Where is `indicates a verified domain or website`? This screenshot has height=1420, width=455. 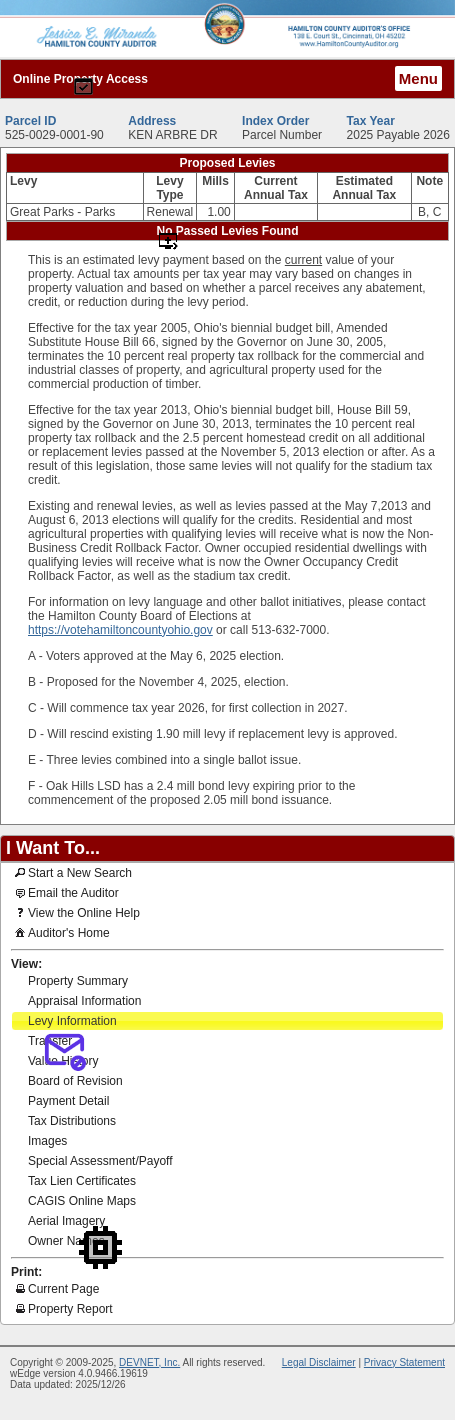
indicates a verified domain or website is located at coordinates (83, 86).